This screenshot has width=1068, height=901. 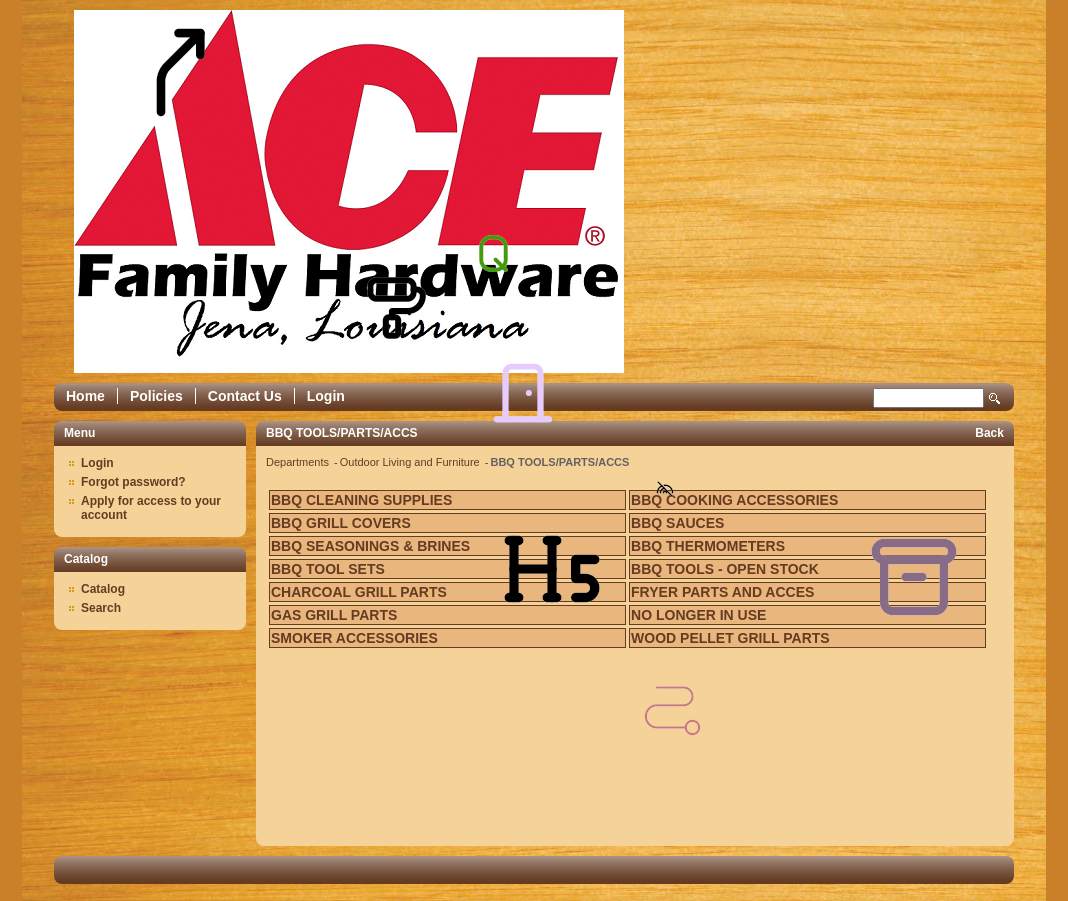 What do you see at coordinates (914, 577) in the screenshot?
I see `archive this item` at bounding box center [914, 577].